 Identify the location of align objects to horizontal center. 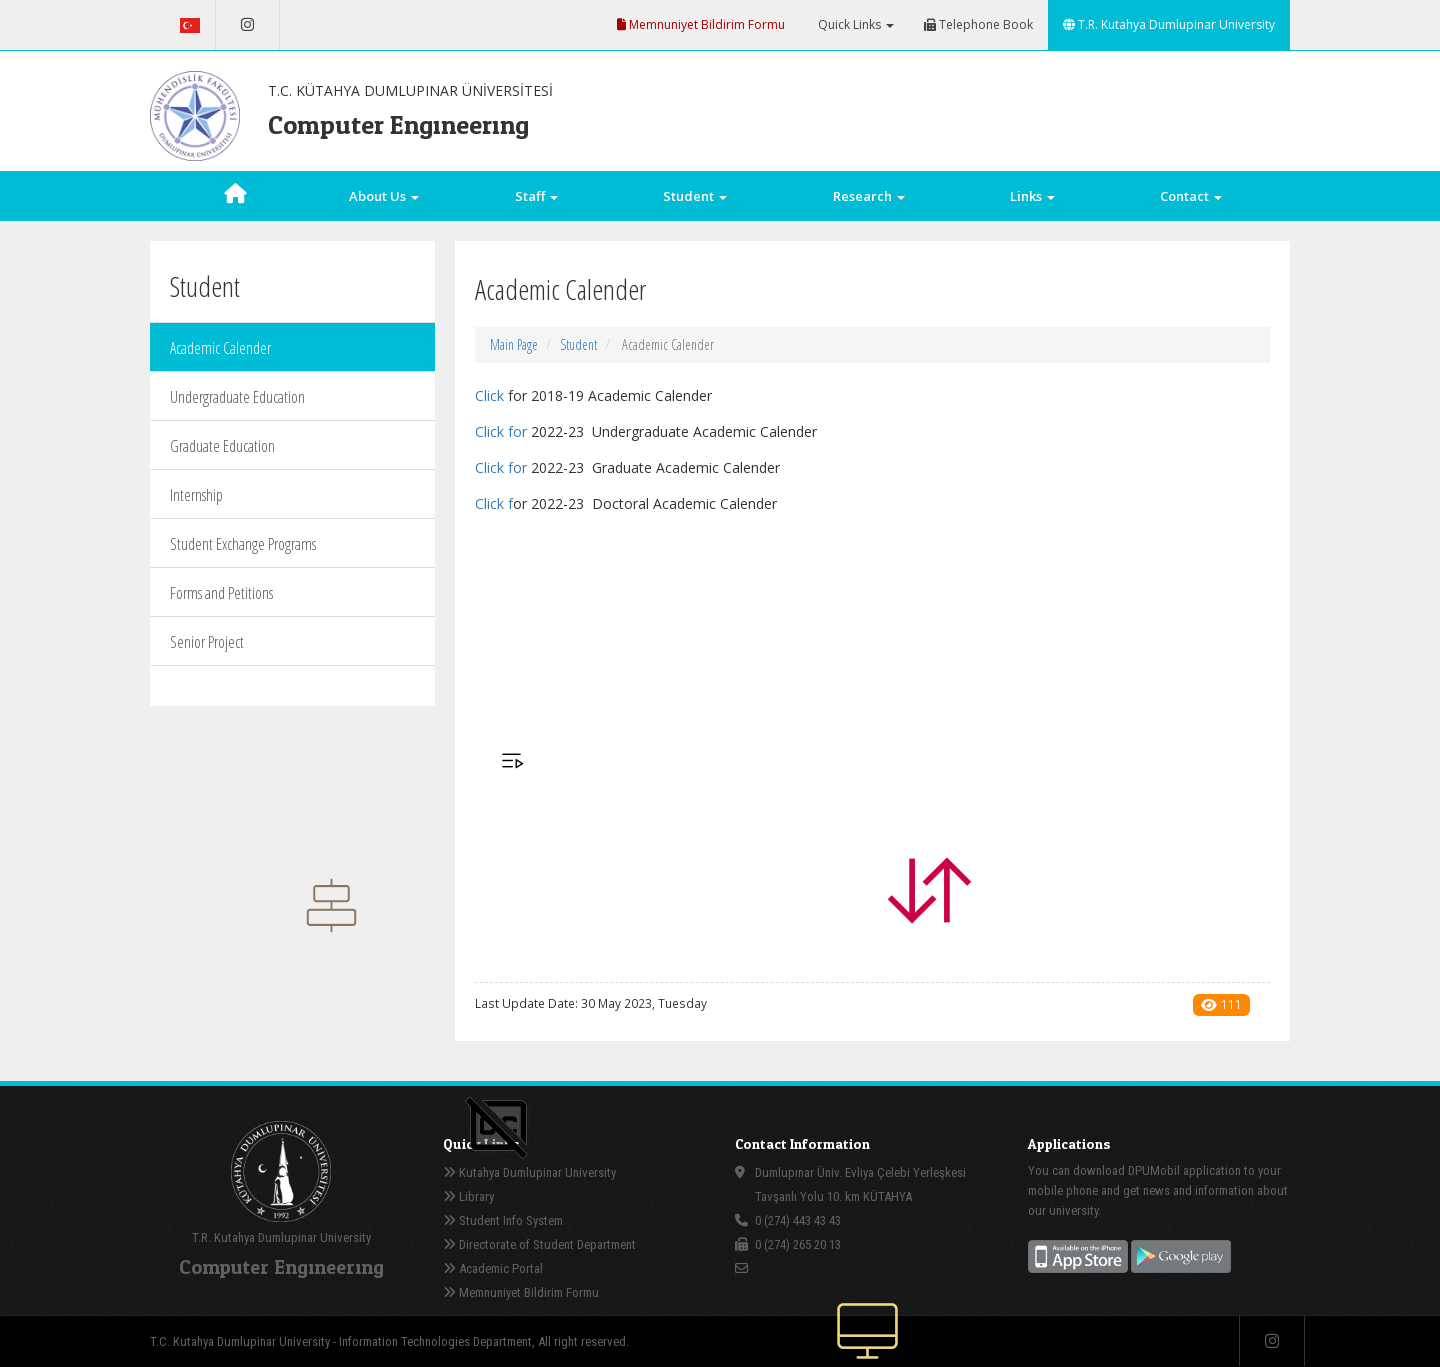
(331, 905).